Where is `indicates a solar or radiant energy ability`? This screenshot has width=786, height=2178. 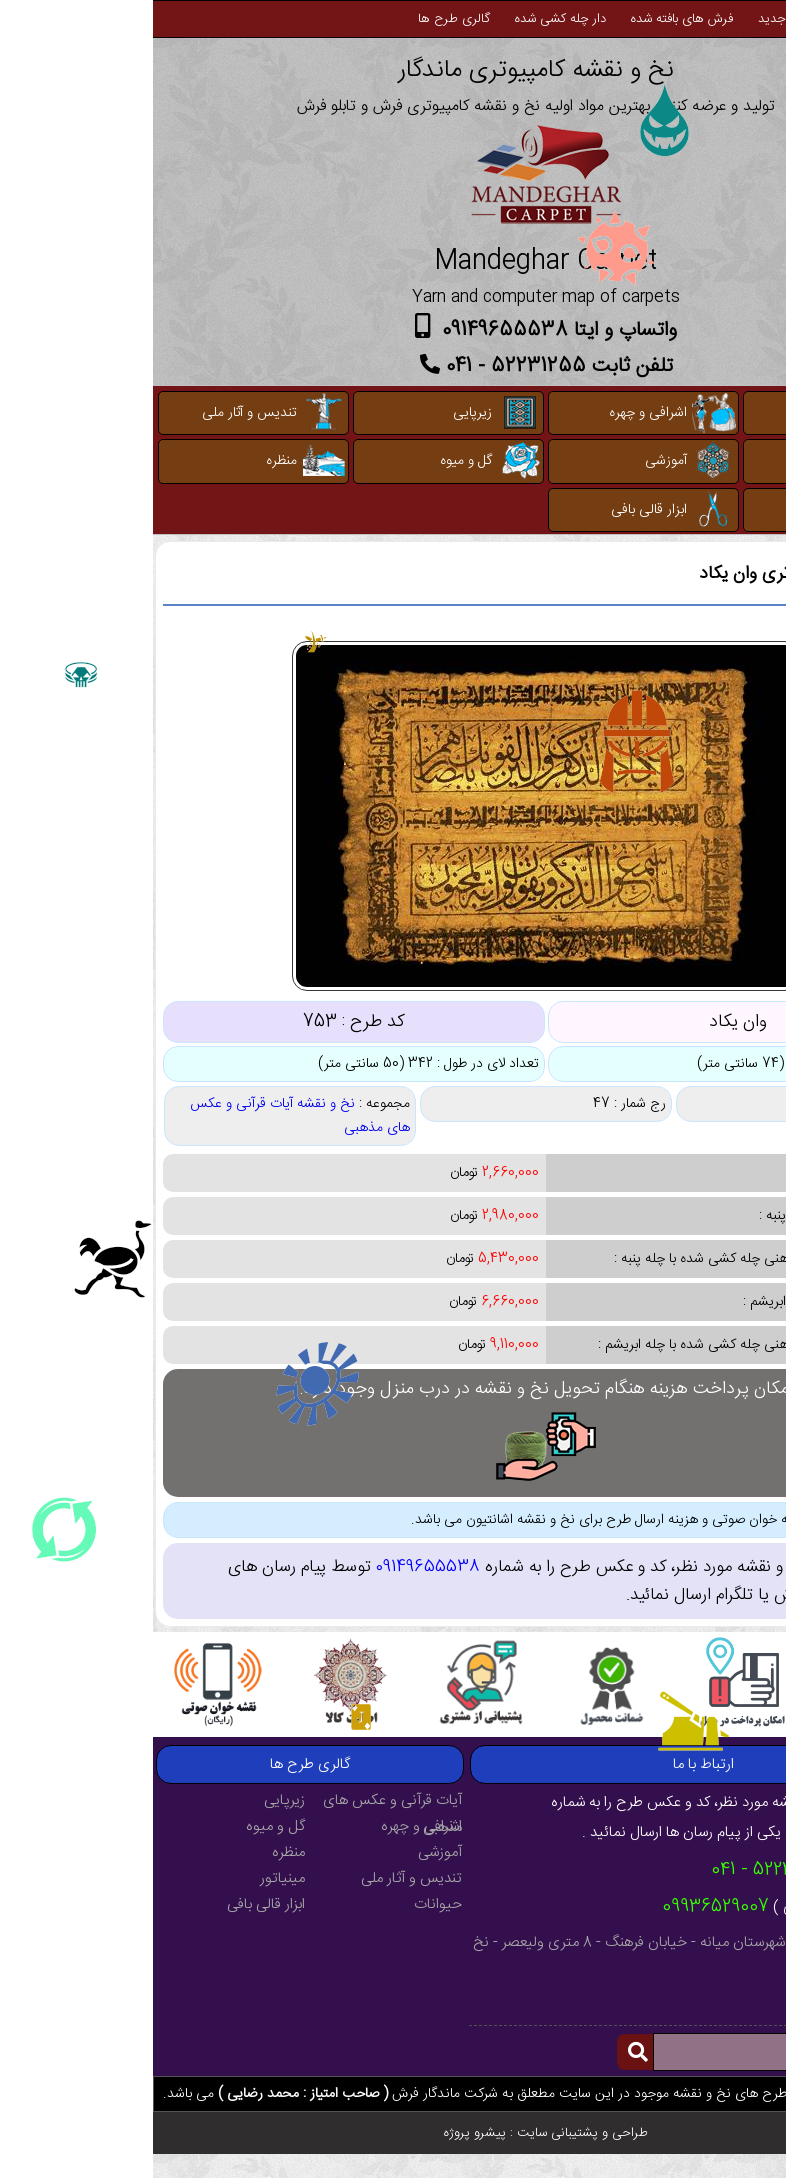 indicates a solar or radiant energy ability is located at coordinates (318, 1383).